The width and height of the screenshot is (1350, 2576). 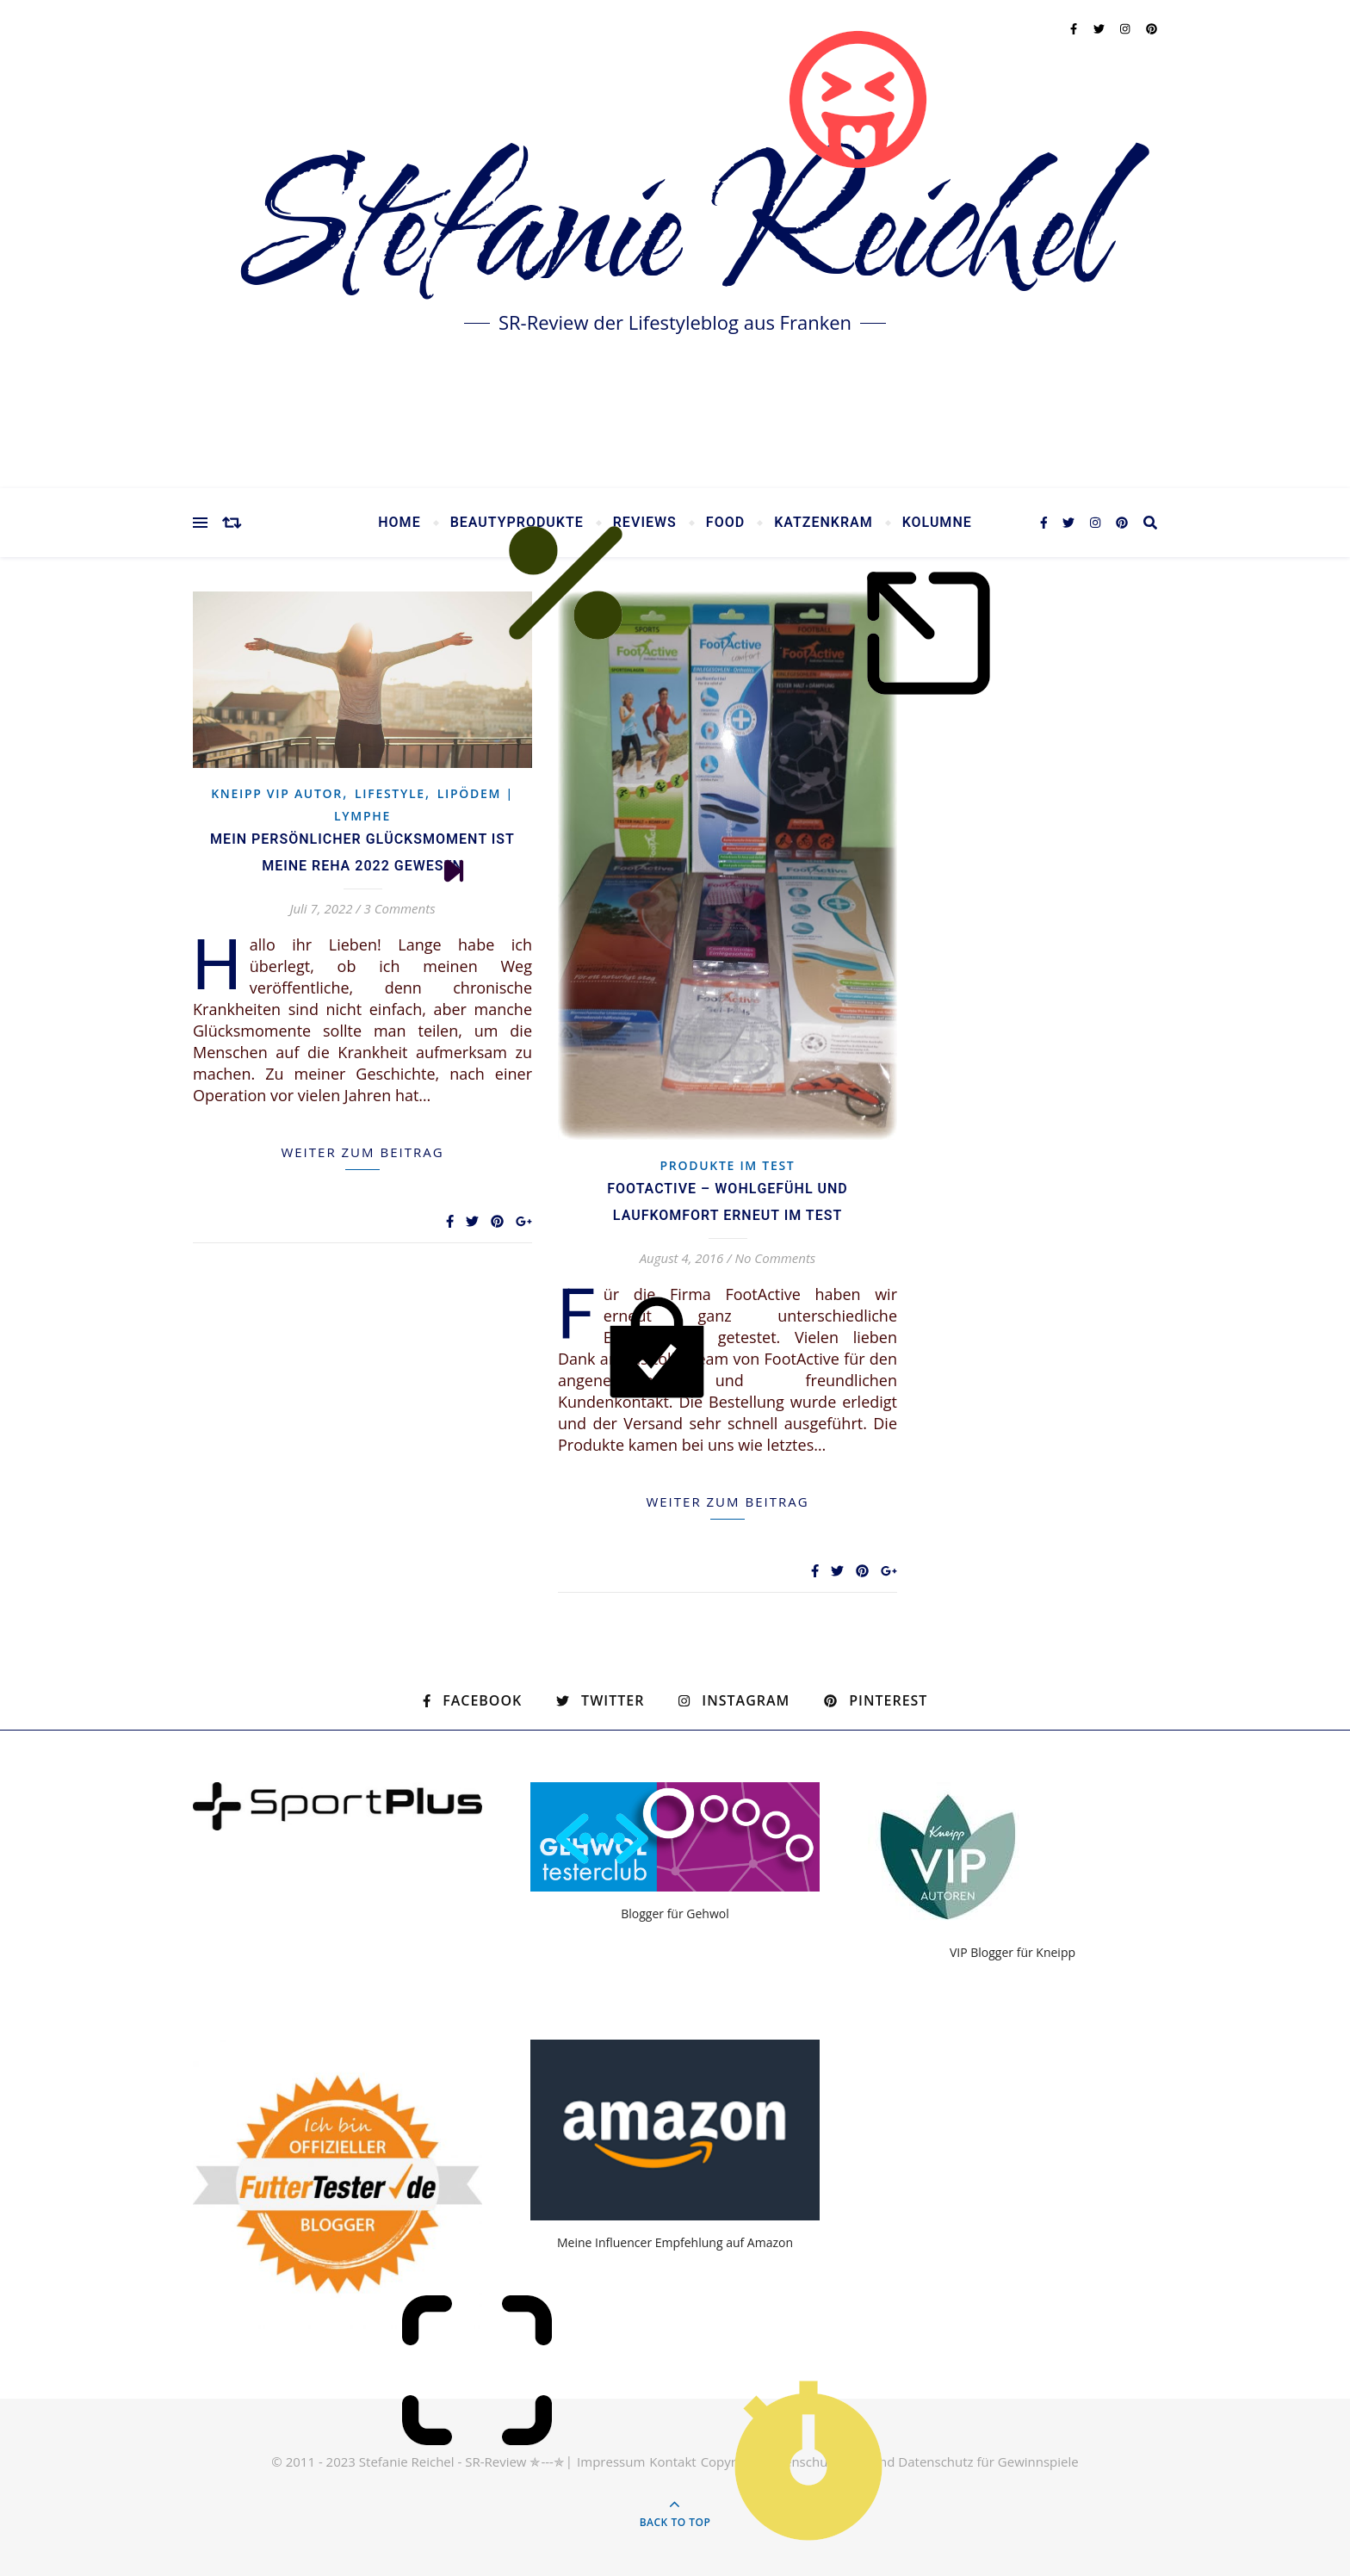 What do you see at coordinates (928, 633) in the screenshot?
I see `open link in new window` at bounding box center [928, 633].